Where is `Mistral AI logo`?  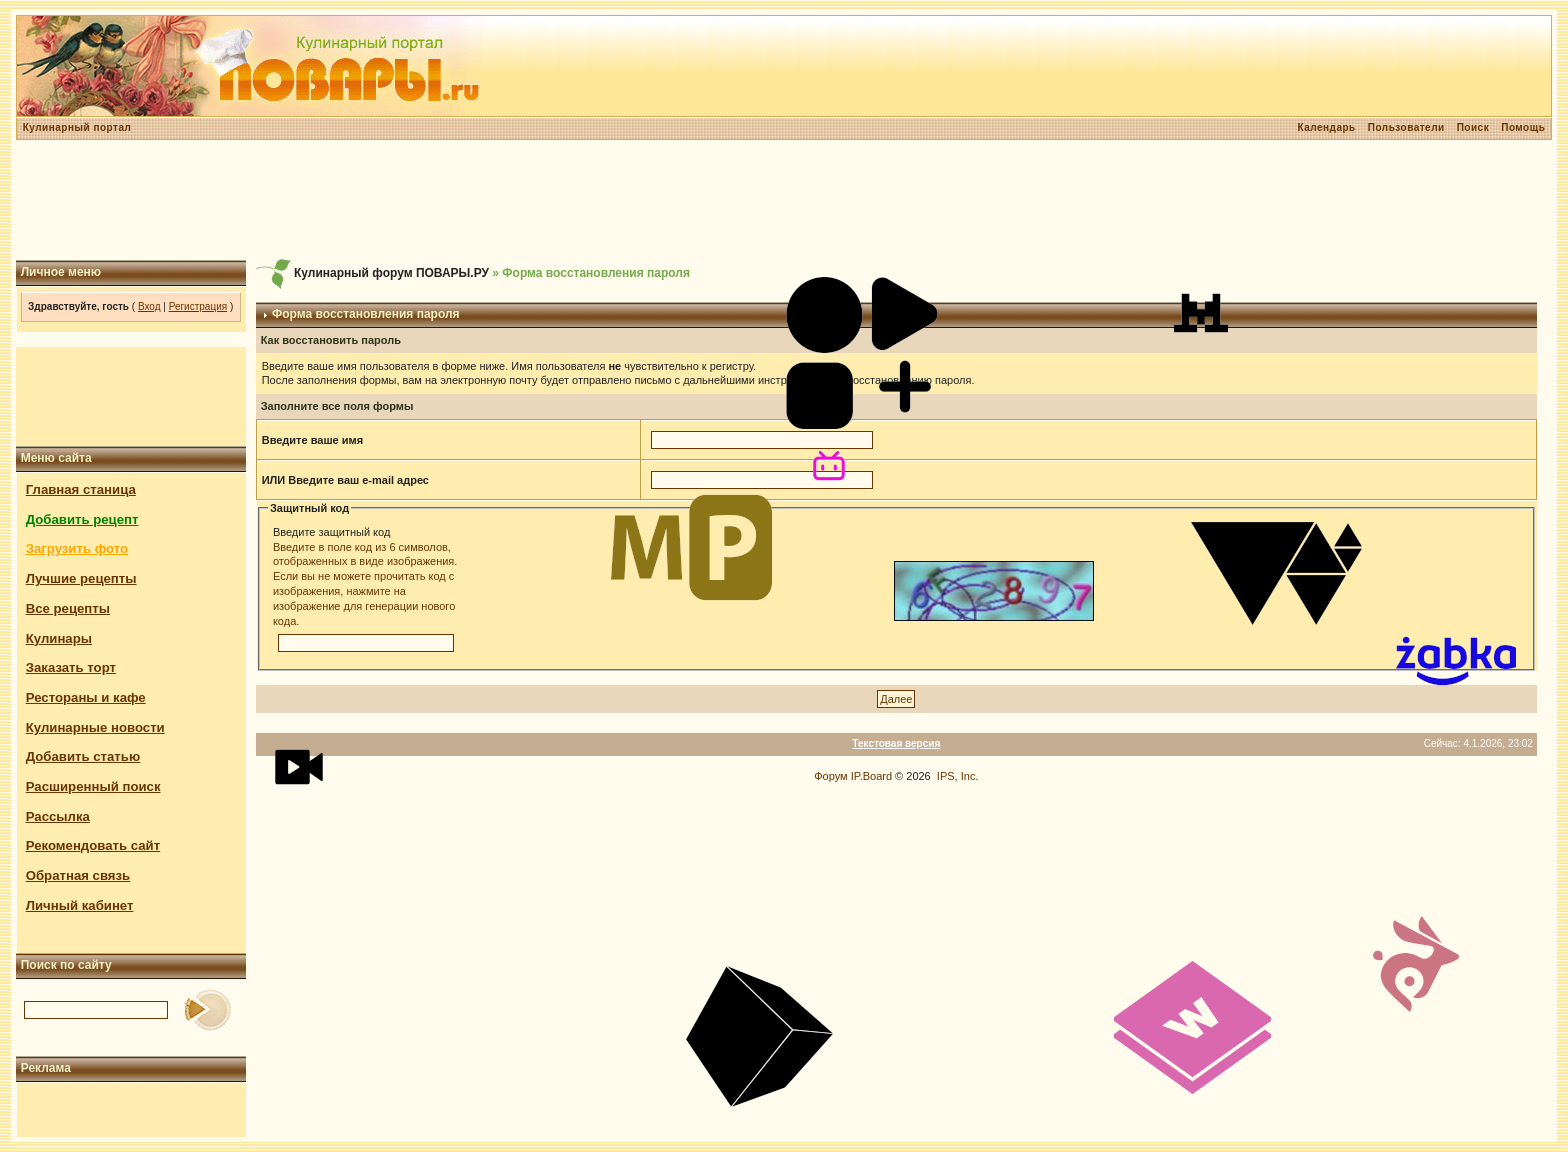
Mistral AI logo is located at coordinates (1201, 313).